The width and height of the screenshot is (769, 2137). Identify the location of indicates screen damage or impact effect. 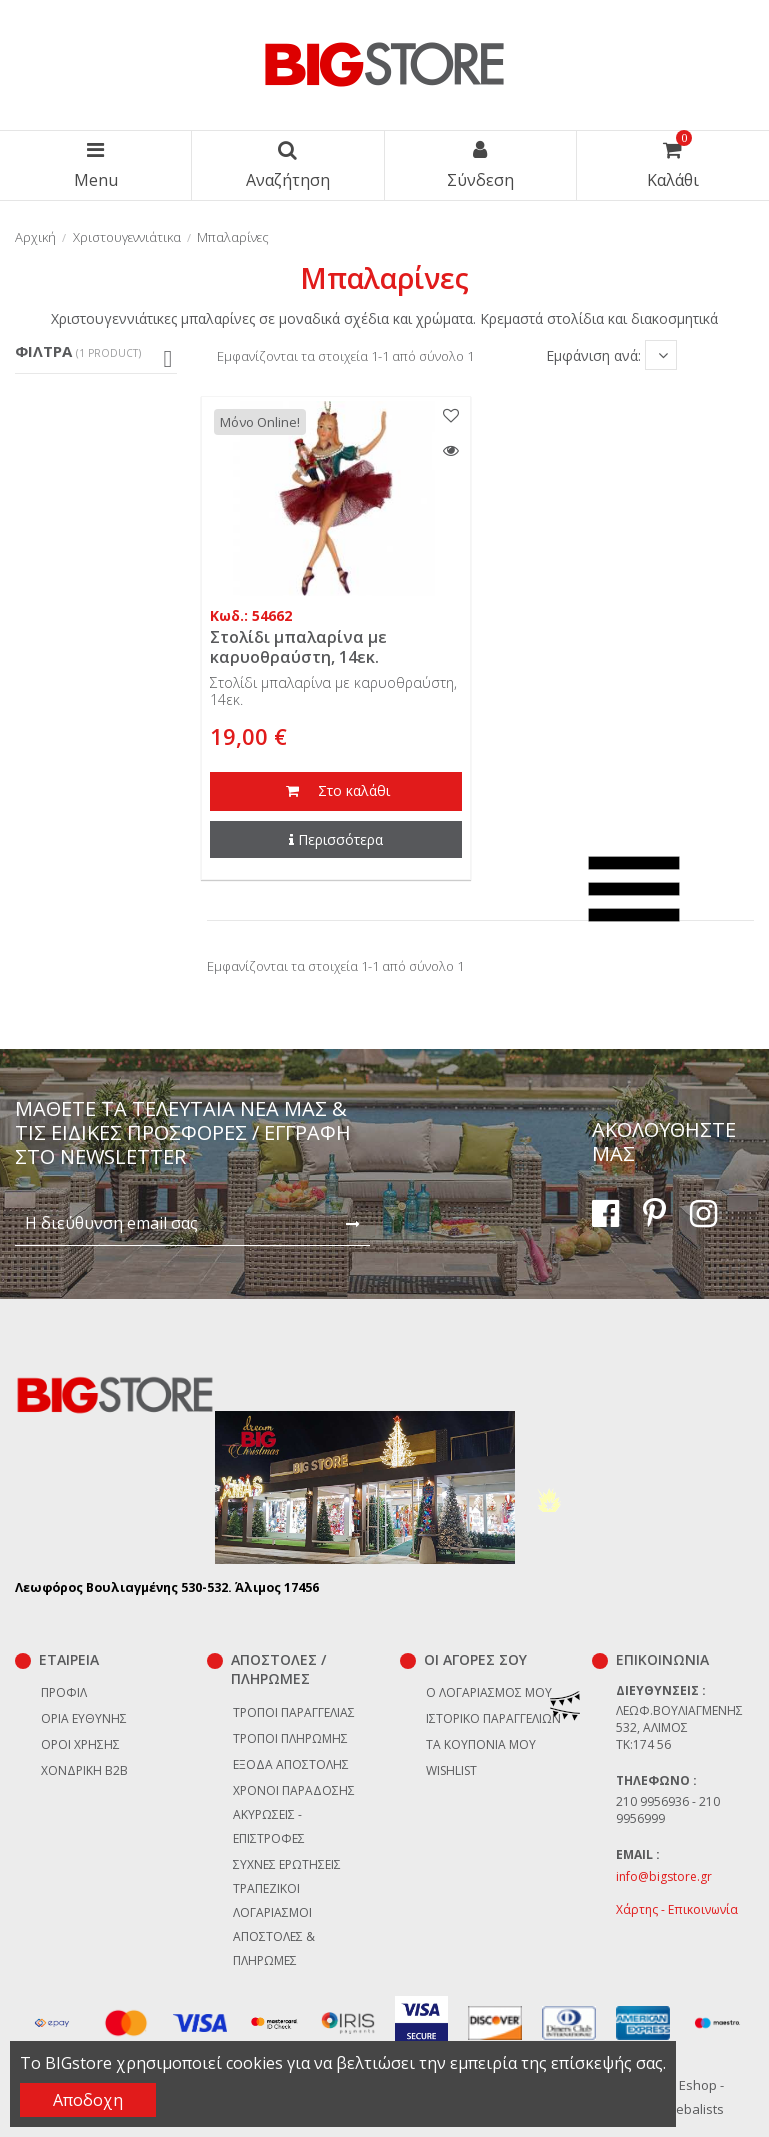
(549, 1500).